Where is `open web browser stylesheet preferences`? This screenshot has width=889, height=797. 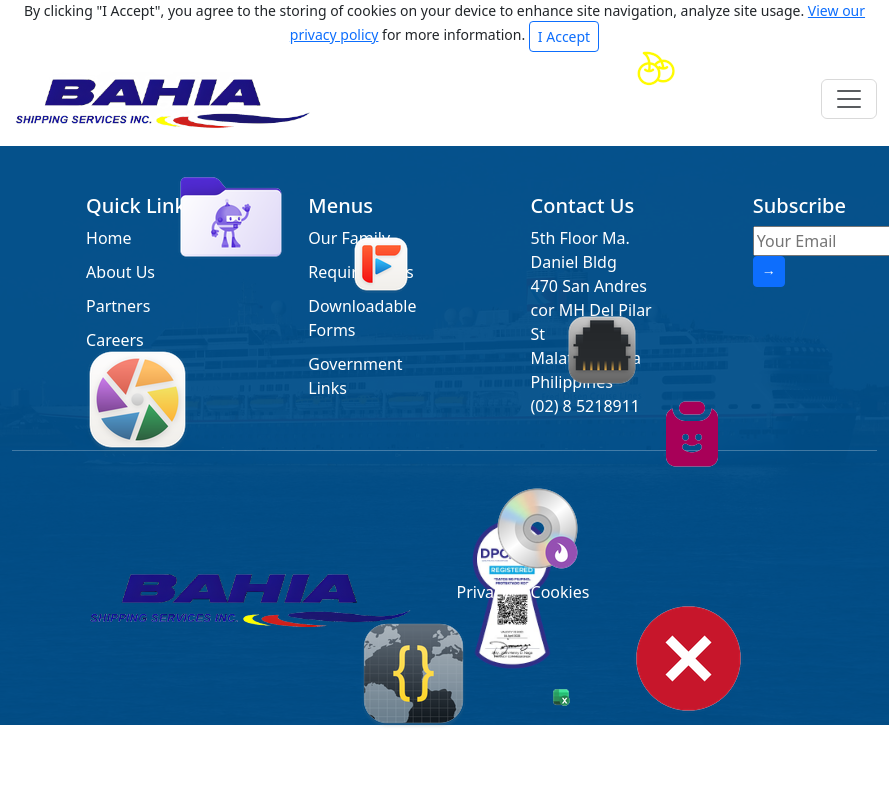
open web browser stylesheet preferences is located at coordinates (413, 673).